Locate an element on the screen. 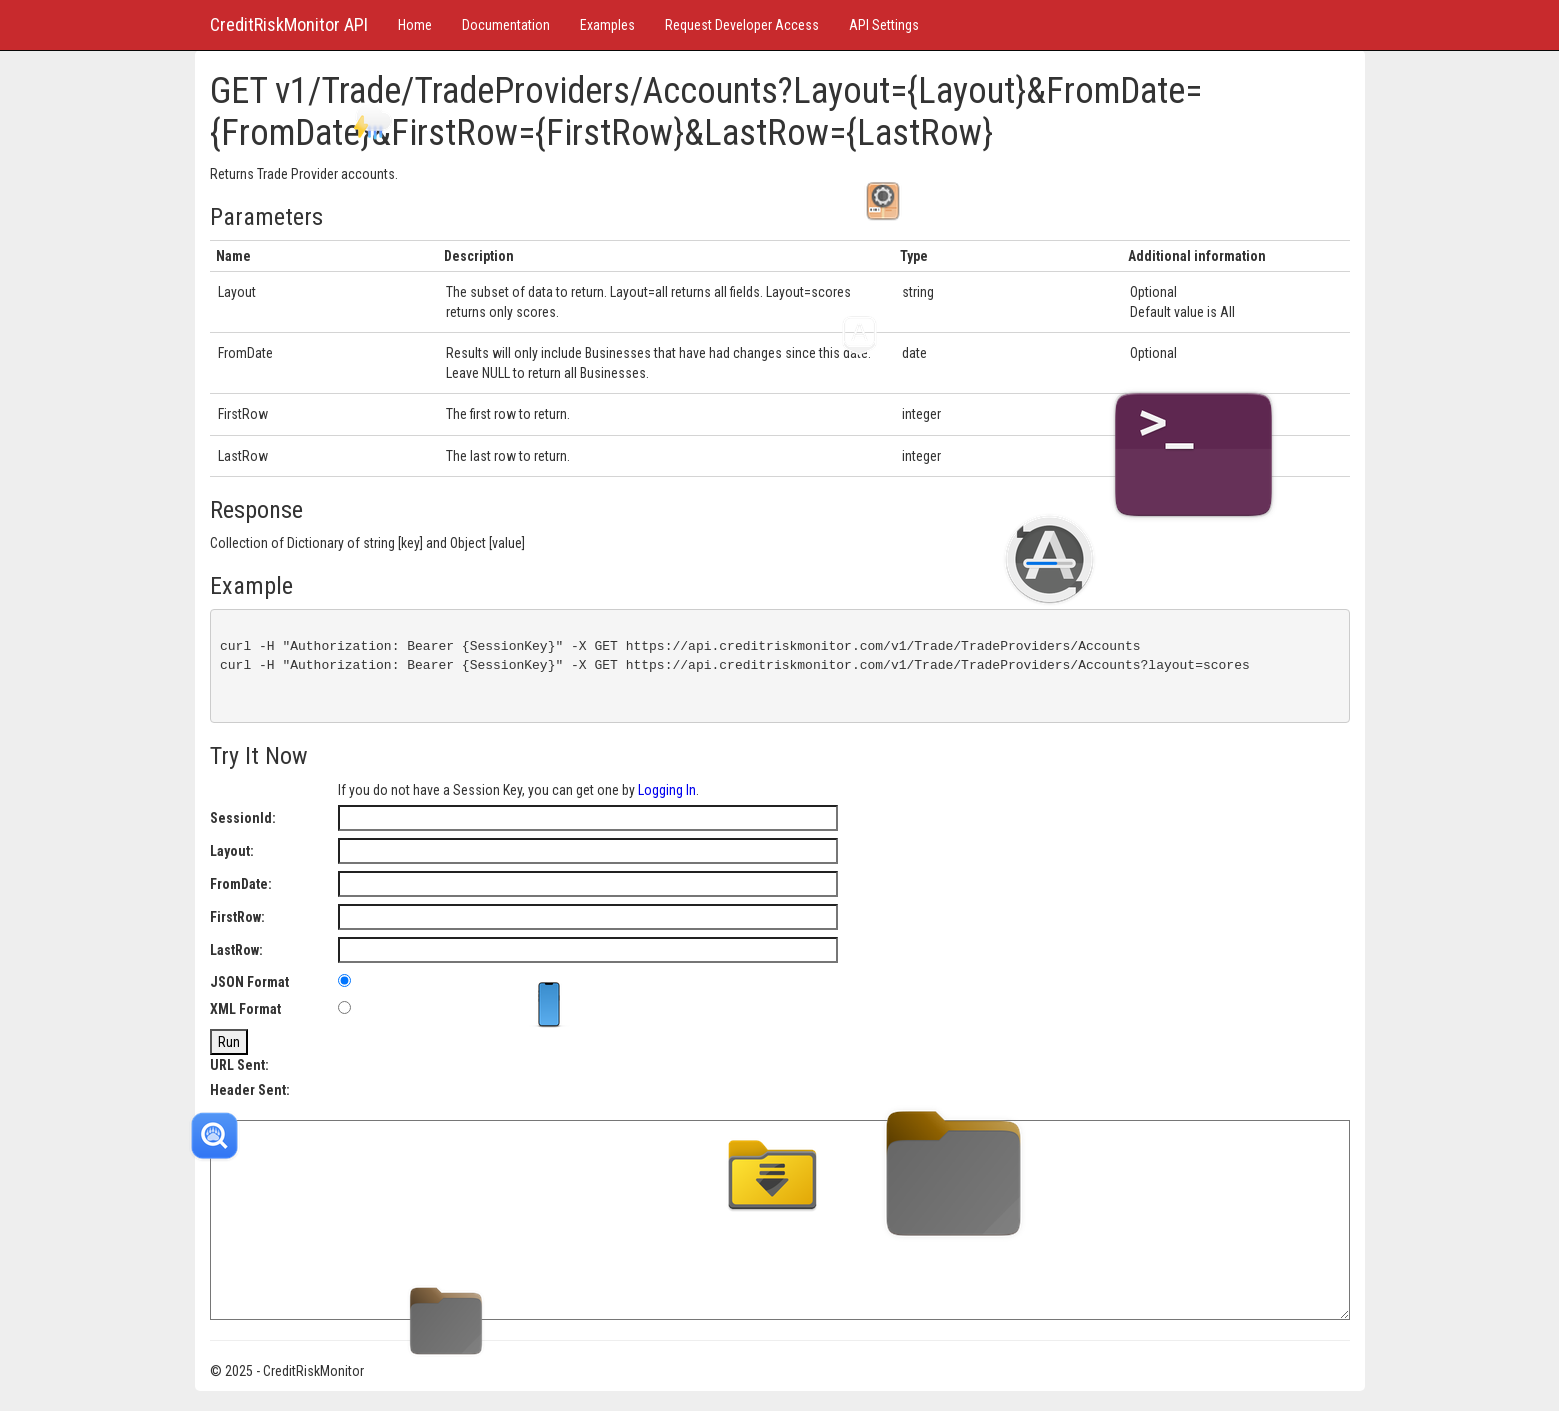  open file folder is located at coordinates (446, 1321).